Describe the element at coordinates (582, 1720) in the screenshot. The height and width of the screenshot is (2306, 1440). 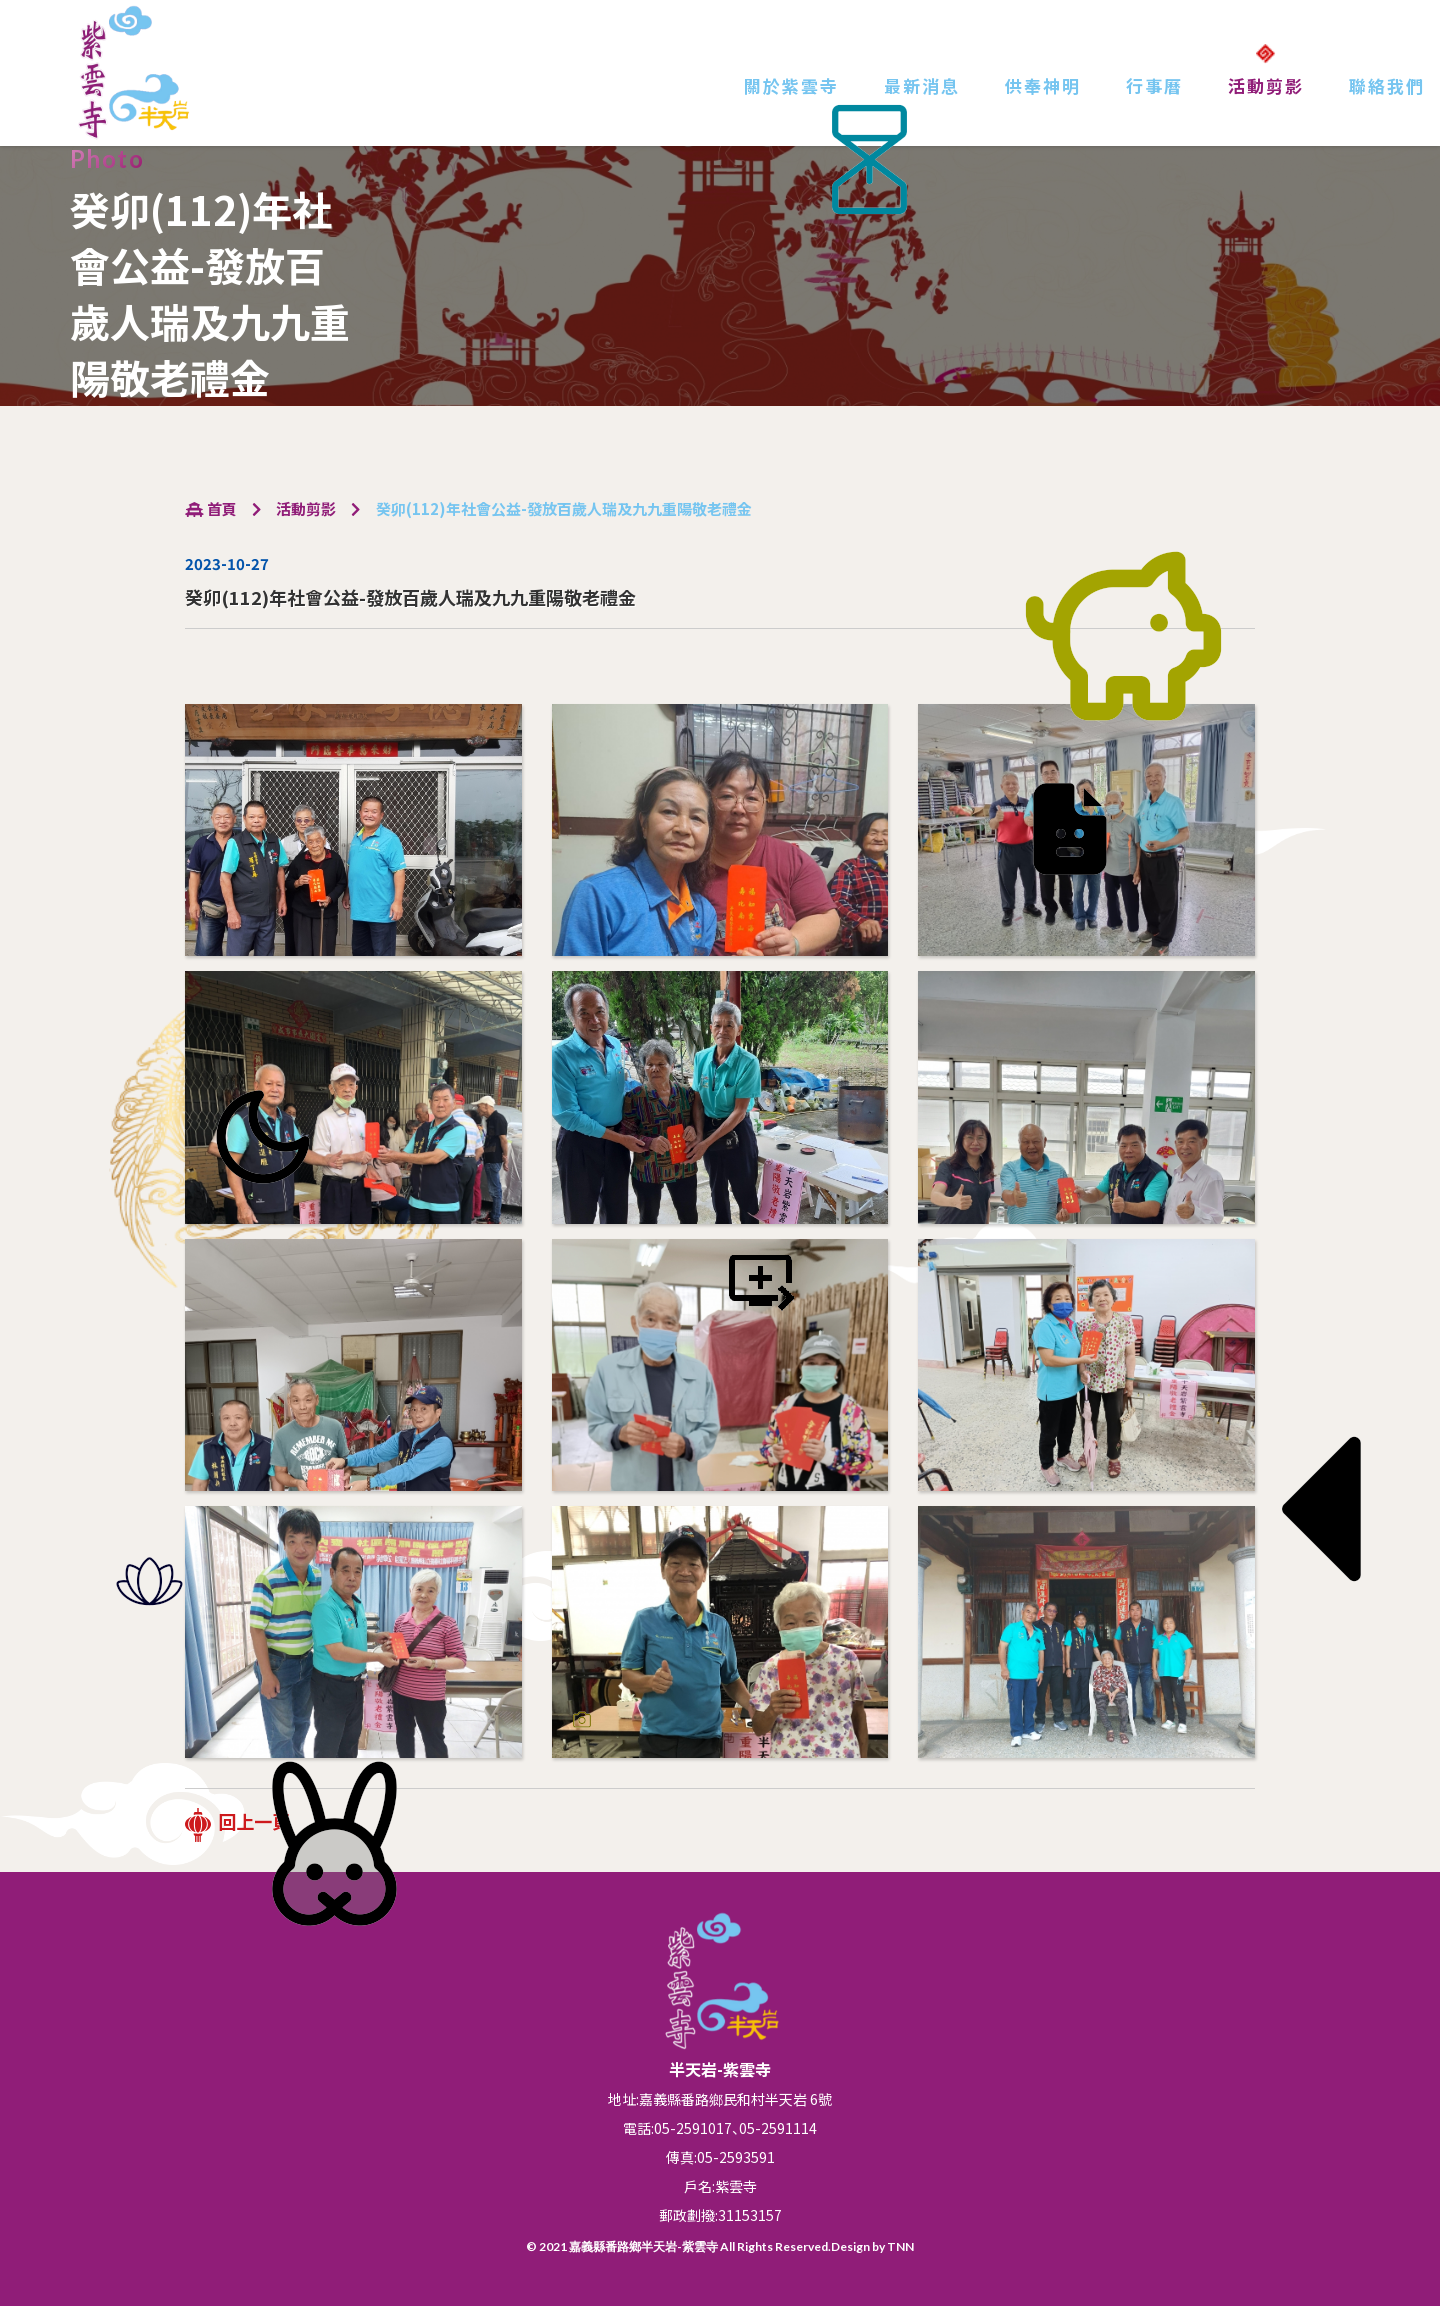
I see `take a photo` at that location.